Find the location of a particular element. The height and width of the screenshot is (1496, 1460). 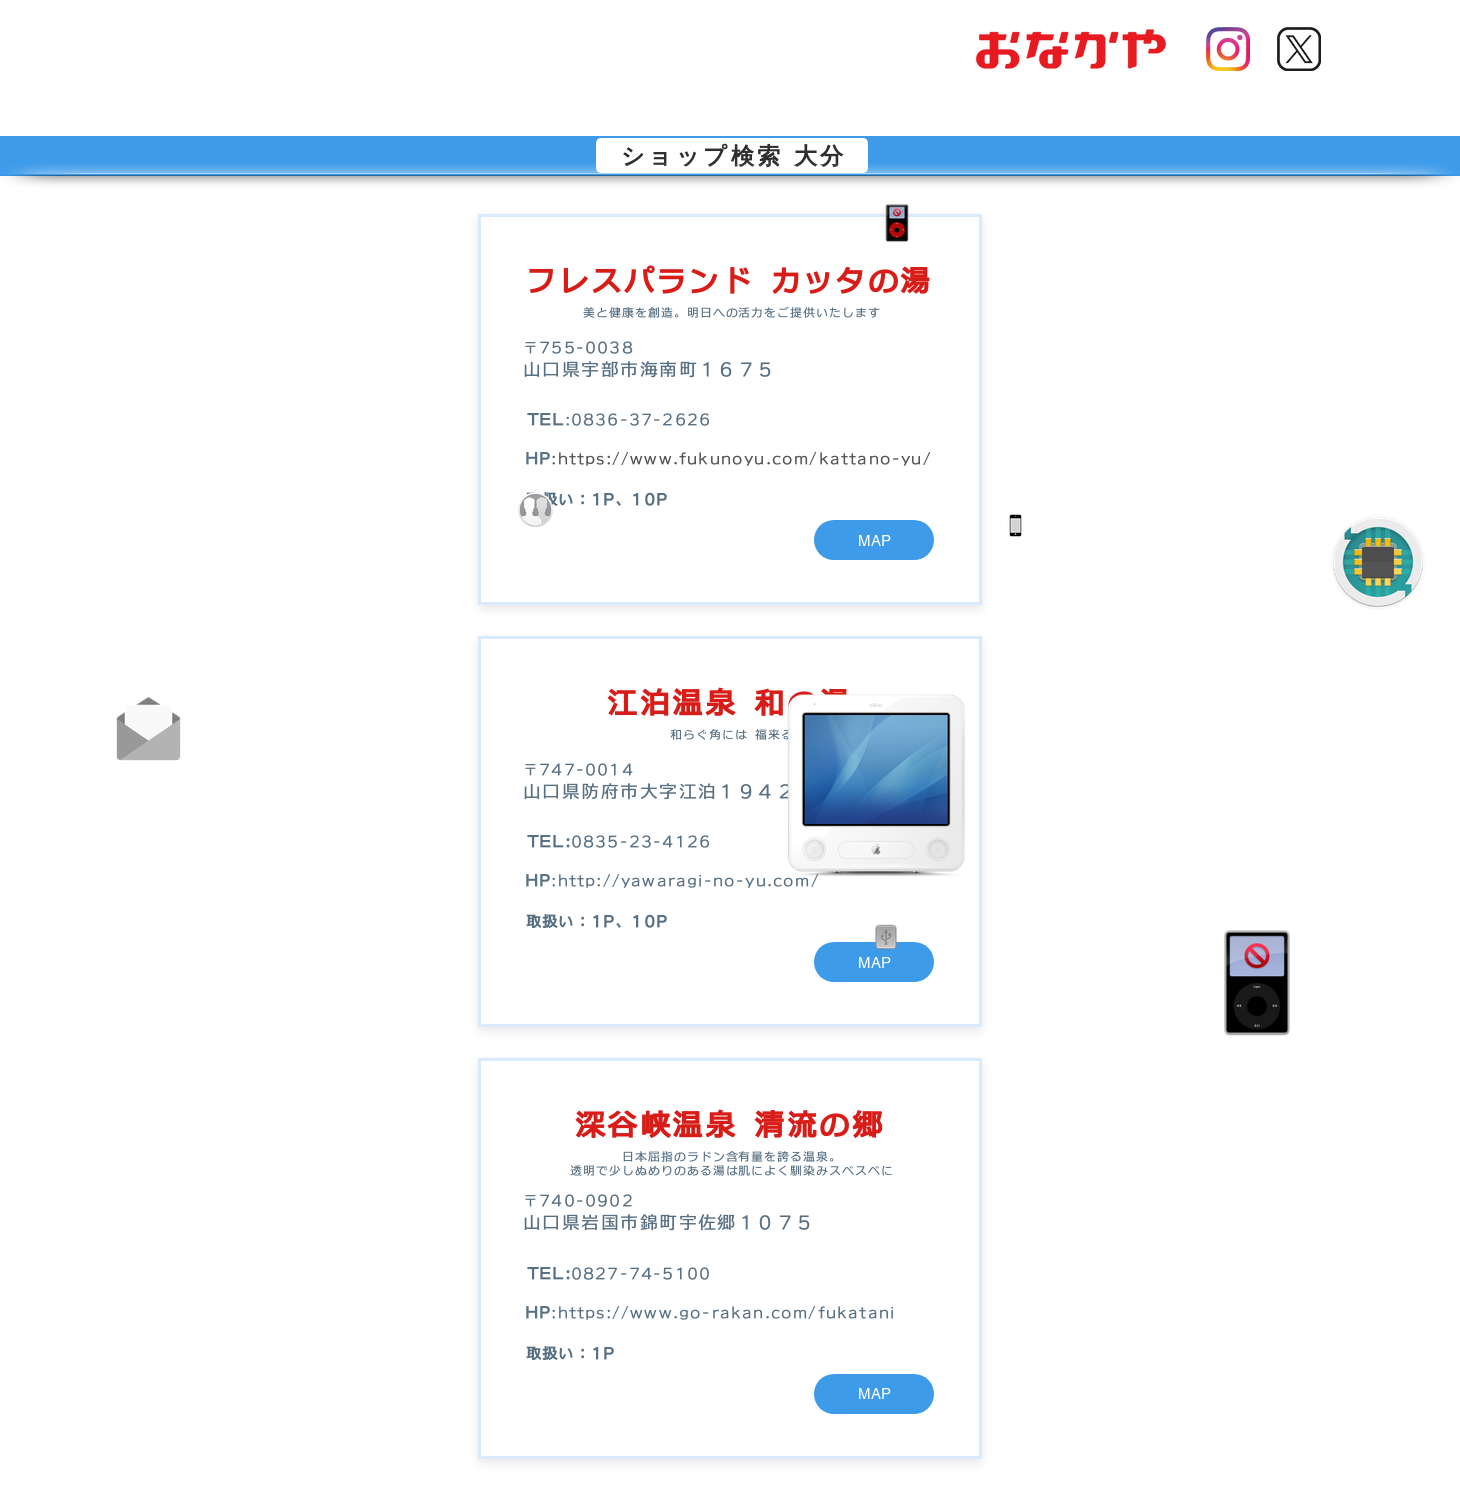

iPod device not recognized or unavailable is located at coordinates (897, 223).